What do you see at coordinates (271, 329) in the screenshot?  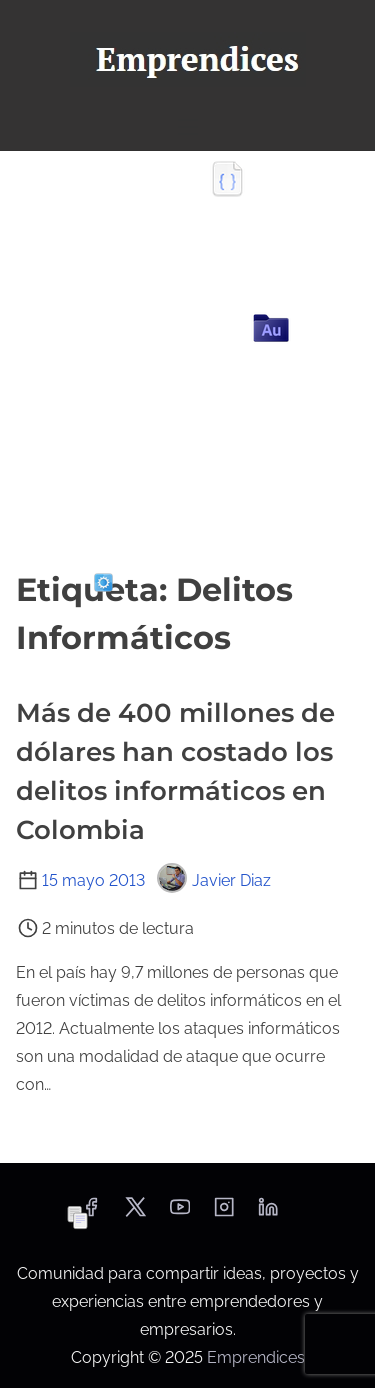 I see `open adobe audition project files folder` at bounding box center [271, 329].